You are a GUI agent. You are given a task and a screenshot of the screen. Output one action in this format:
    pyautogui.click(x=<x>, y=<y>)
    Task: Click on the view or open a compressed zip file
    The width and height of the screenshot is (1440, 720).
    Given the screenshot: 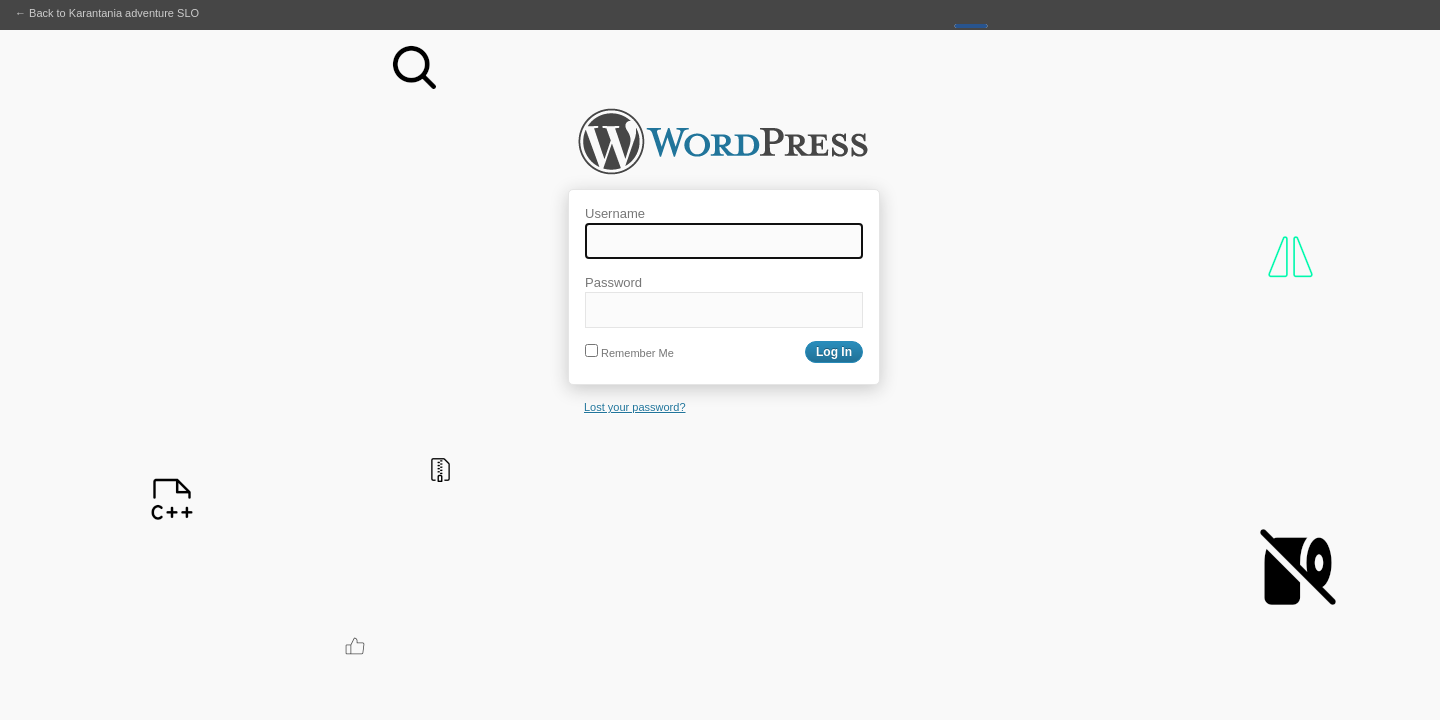 What is the action you would take?
    pyautogui.click(x=440, y=469)
    